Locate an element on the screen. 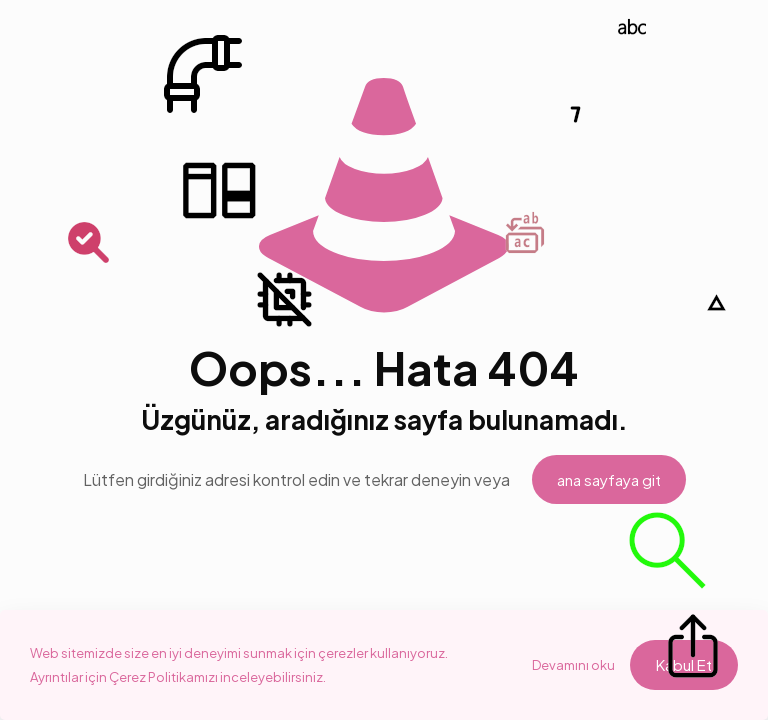 This screenshot has height=720, width=768. compare file differences is located at coordinates (216, 190).